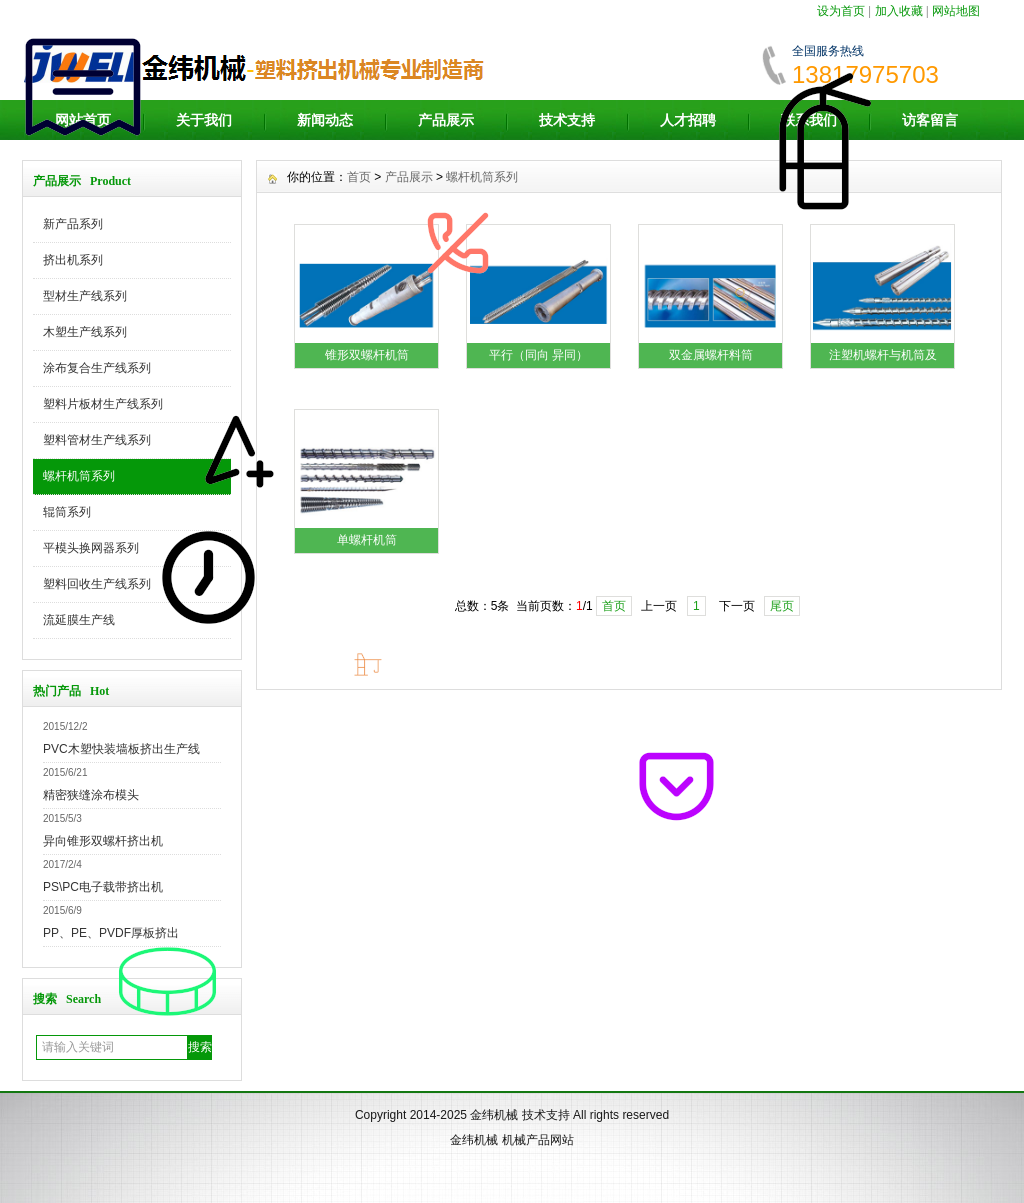 Image resolution: width=1024 pixels, height=1203 pixels. I want to click on mute or disable phone calls, so click(458, 243).